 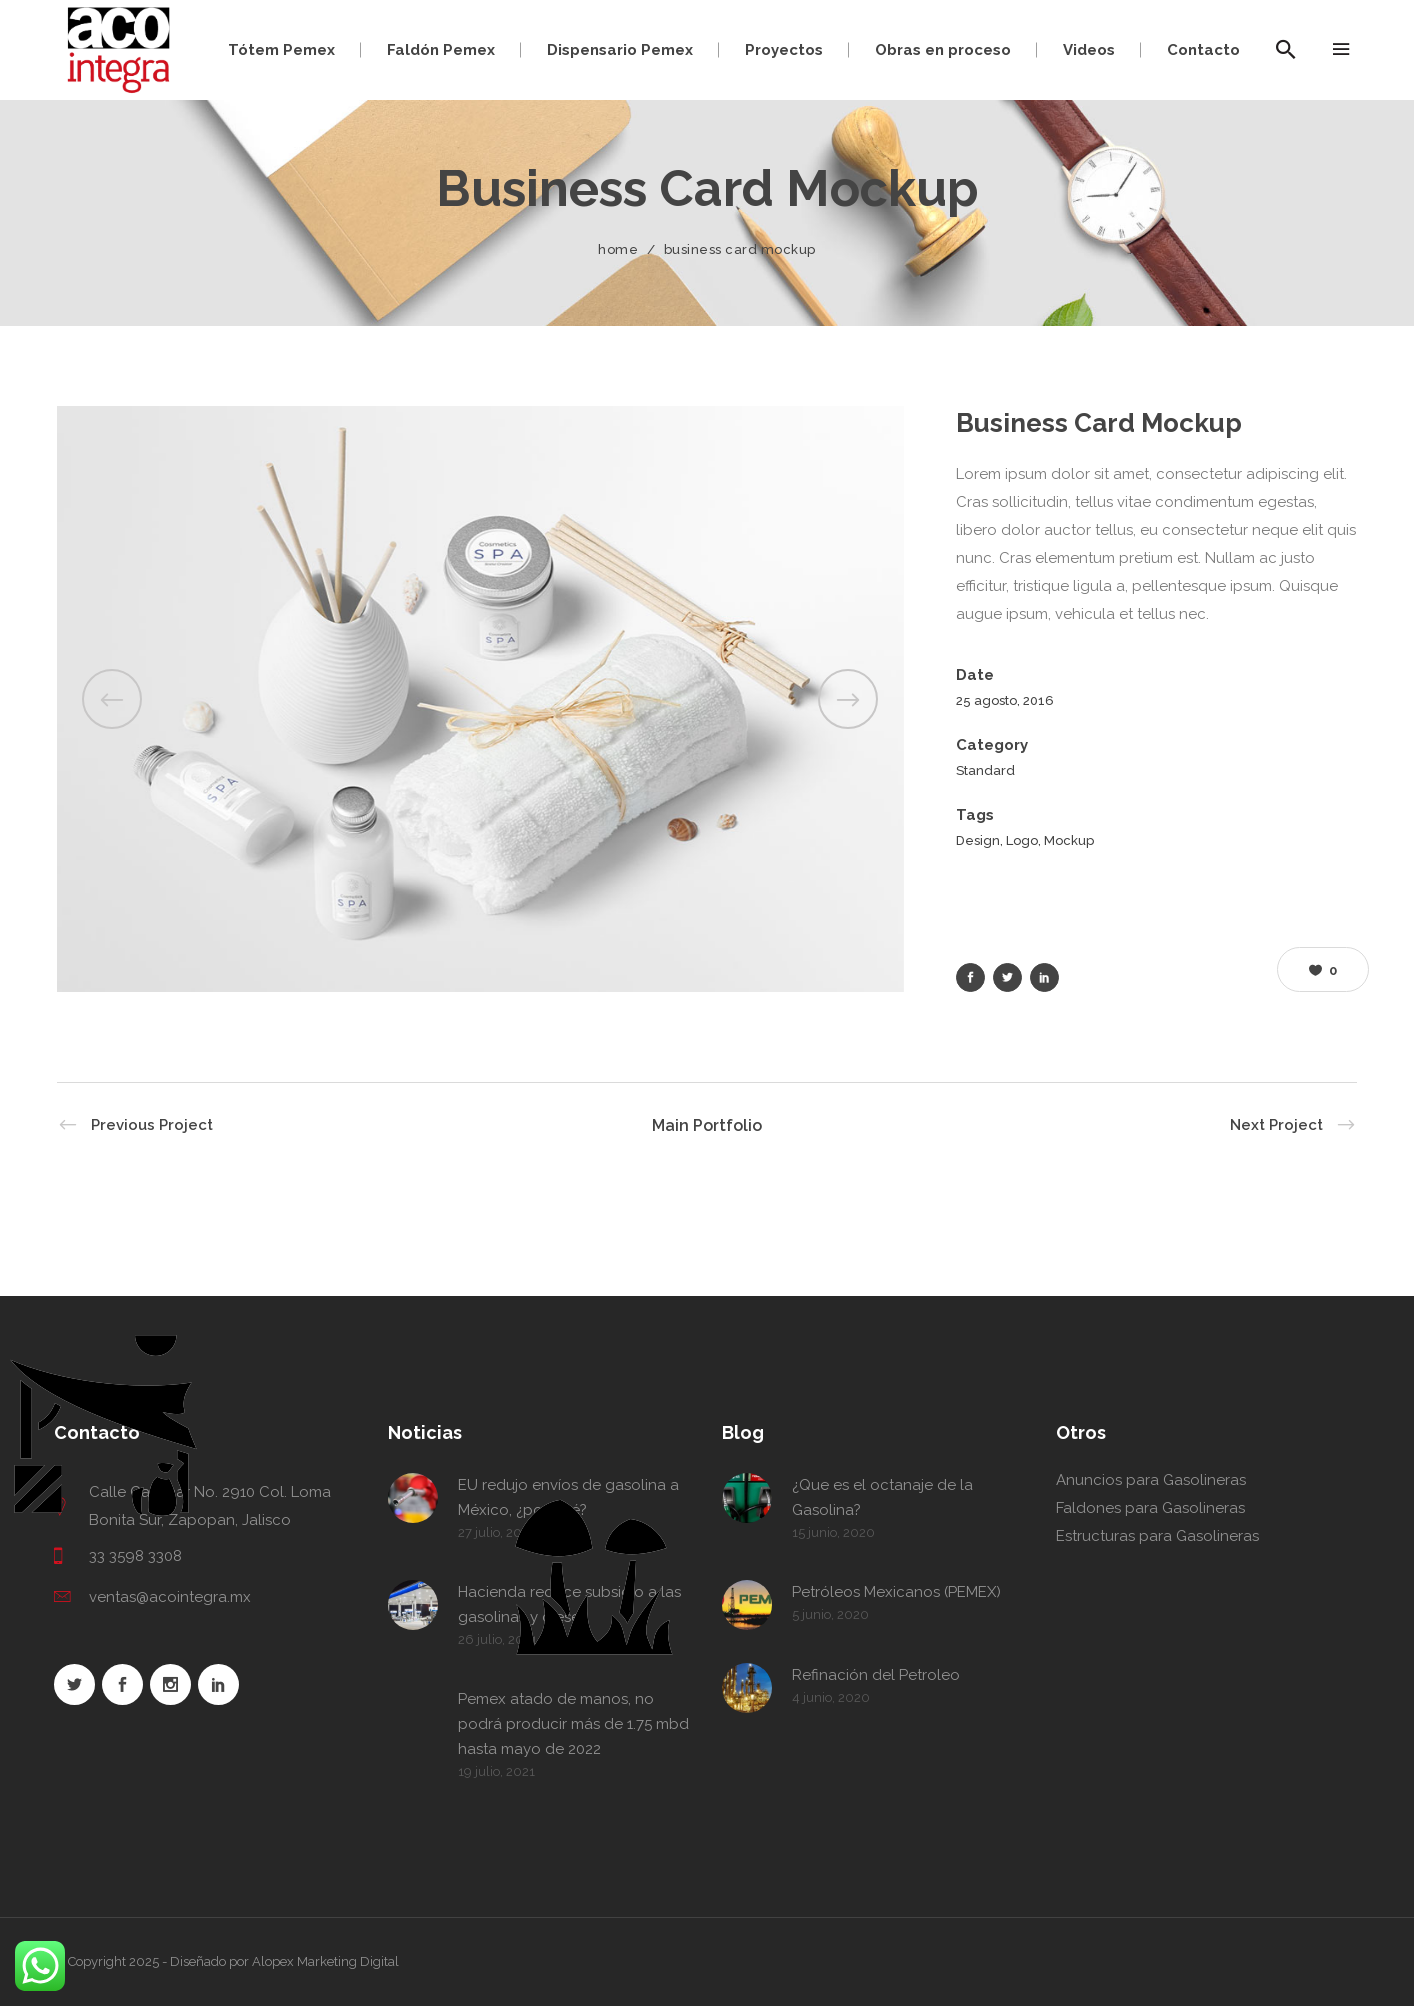 What do you see at coordinates (592, 1571) in the screenshot?
I see `forage for mushrooms in the wild` at bounding box center [592, 1571].